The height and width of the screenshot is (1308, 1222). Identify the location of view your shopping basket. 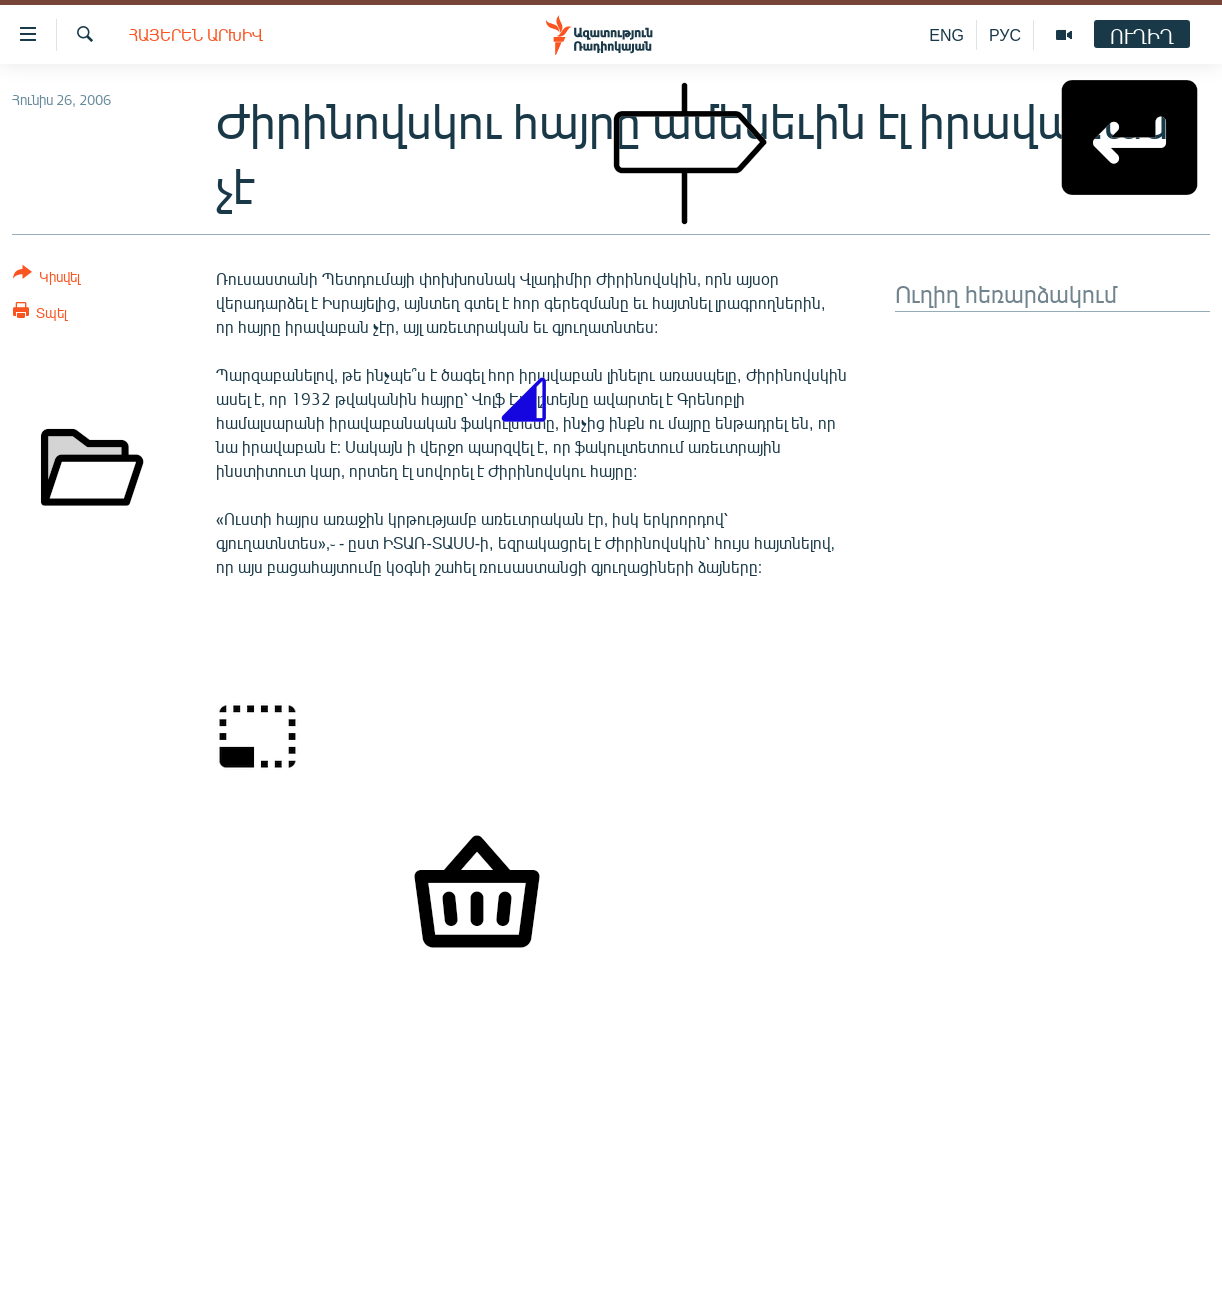
(477, 898).